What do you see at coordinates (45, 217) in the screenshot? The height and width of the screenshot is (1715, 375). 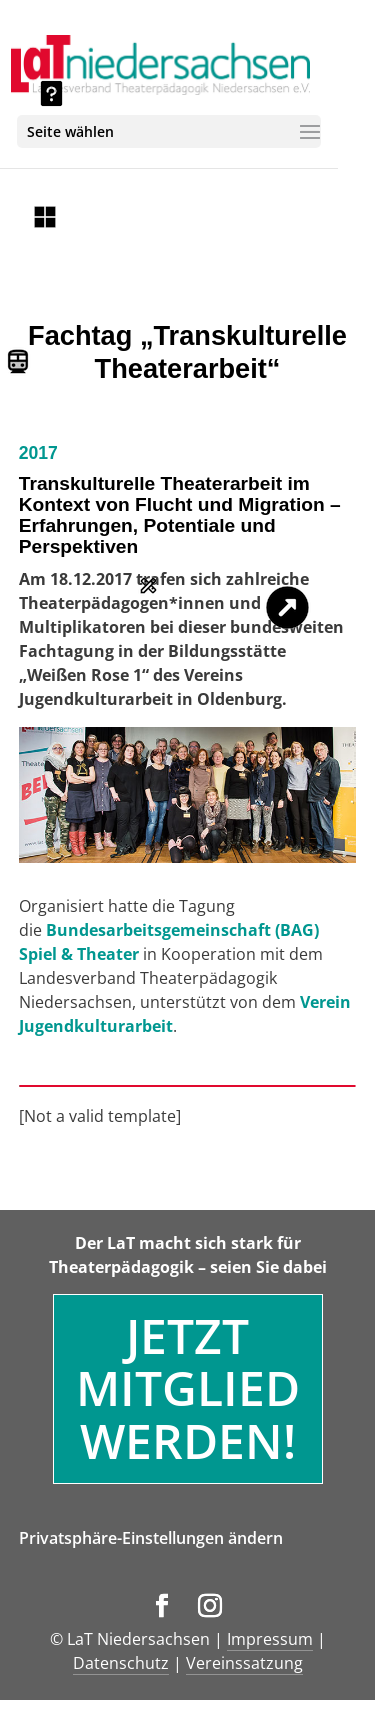 I see `view items in grid layout` at bounding box center [45, 217].